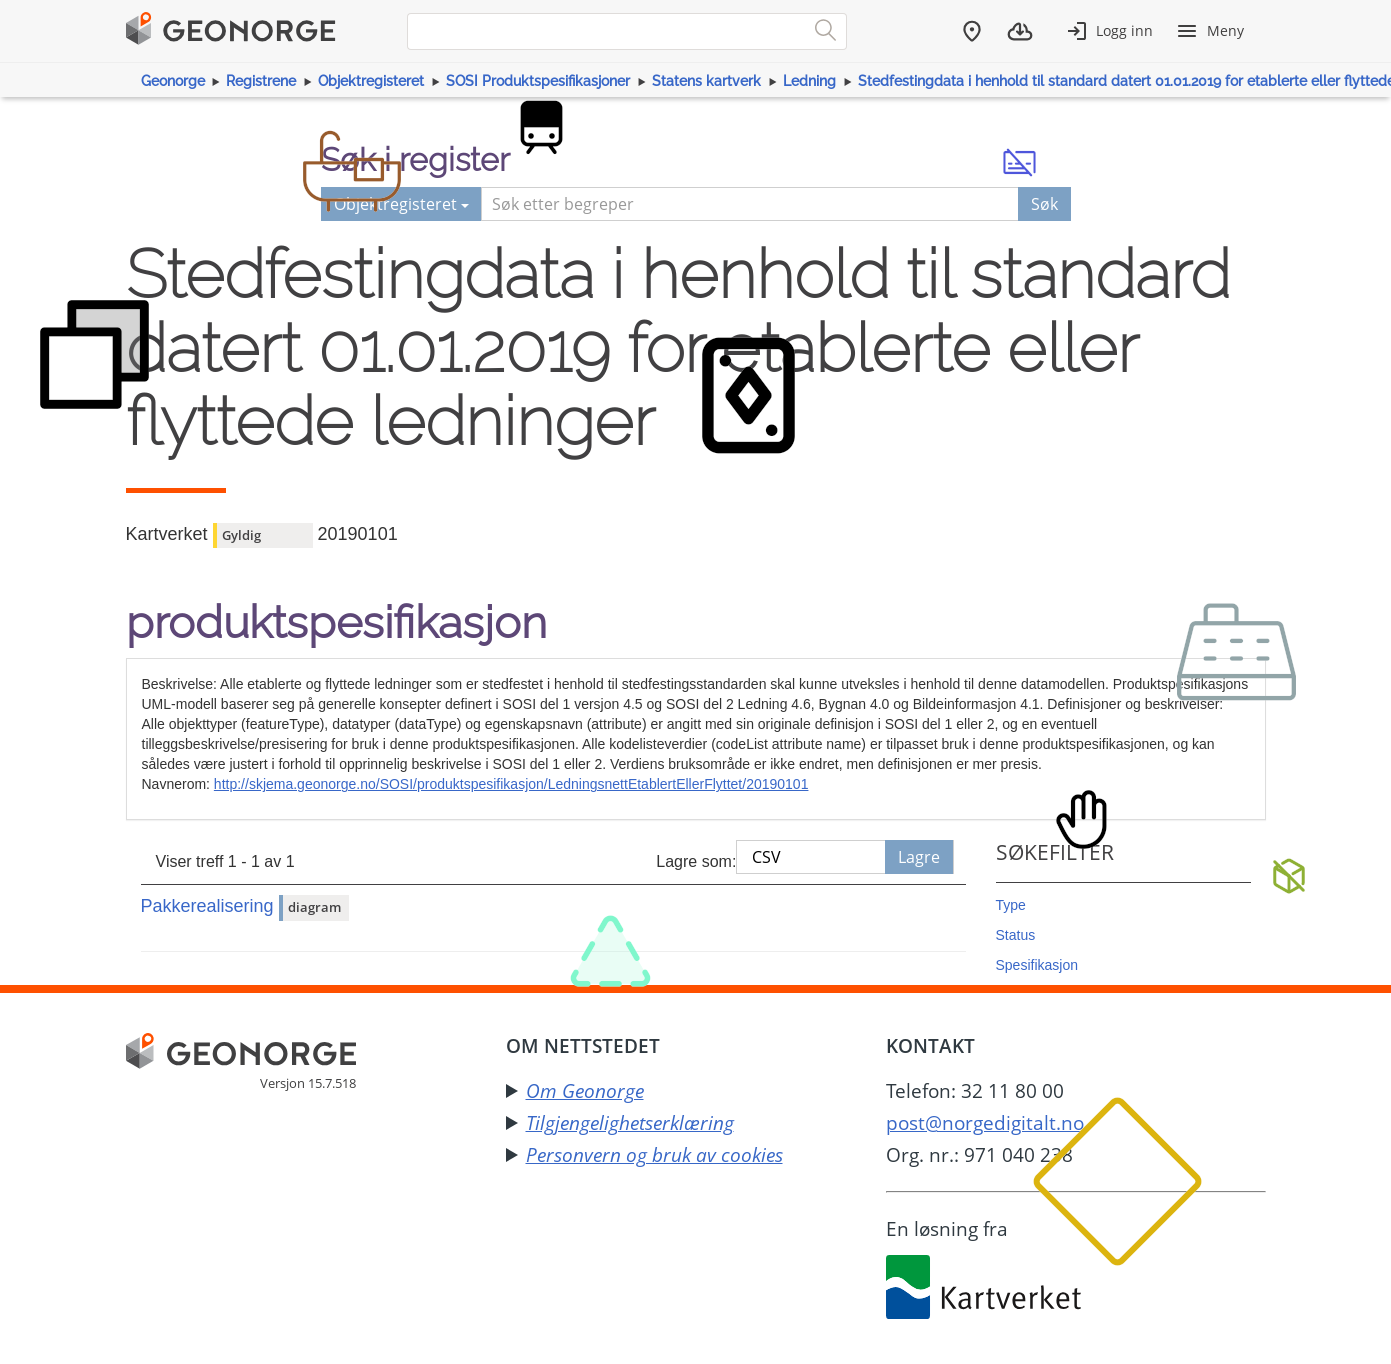 The image size is (1391, 1364). Describe the element at coordinates (352, 173) in the screenshot. I see `view bathroom amenities` at that location.